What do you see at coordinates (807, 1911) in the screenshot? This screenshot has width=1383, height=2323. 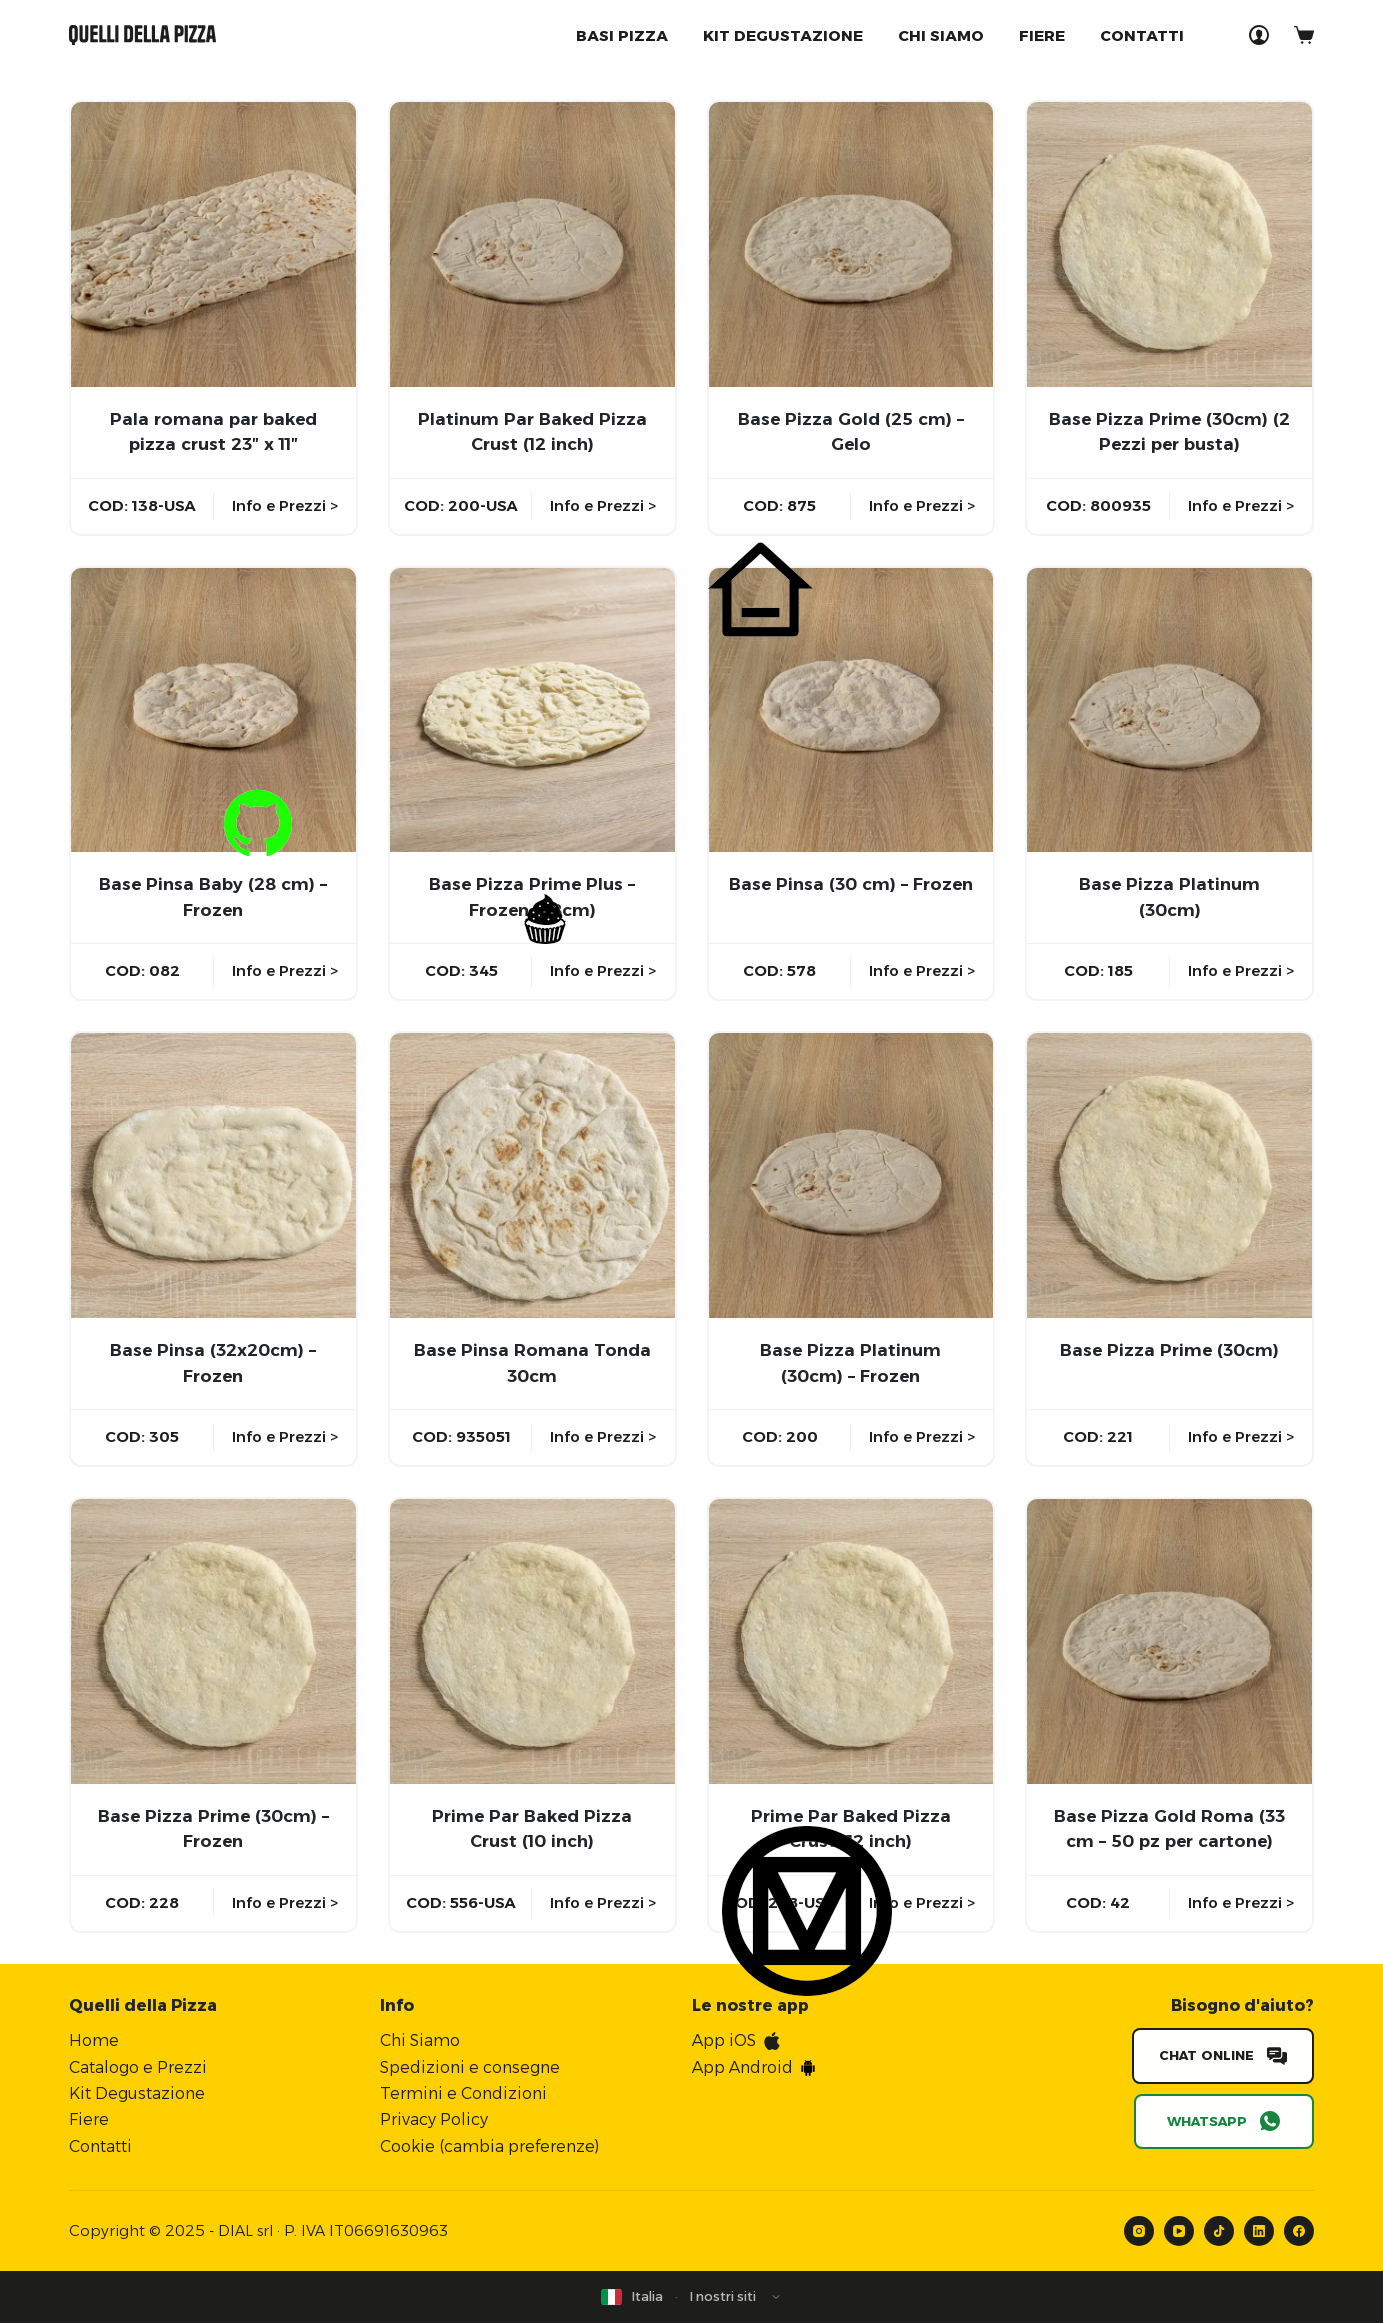 I see `material design brand logo` at bounding box center [807, 1911].